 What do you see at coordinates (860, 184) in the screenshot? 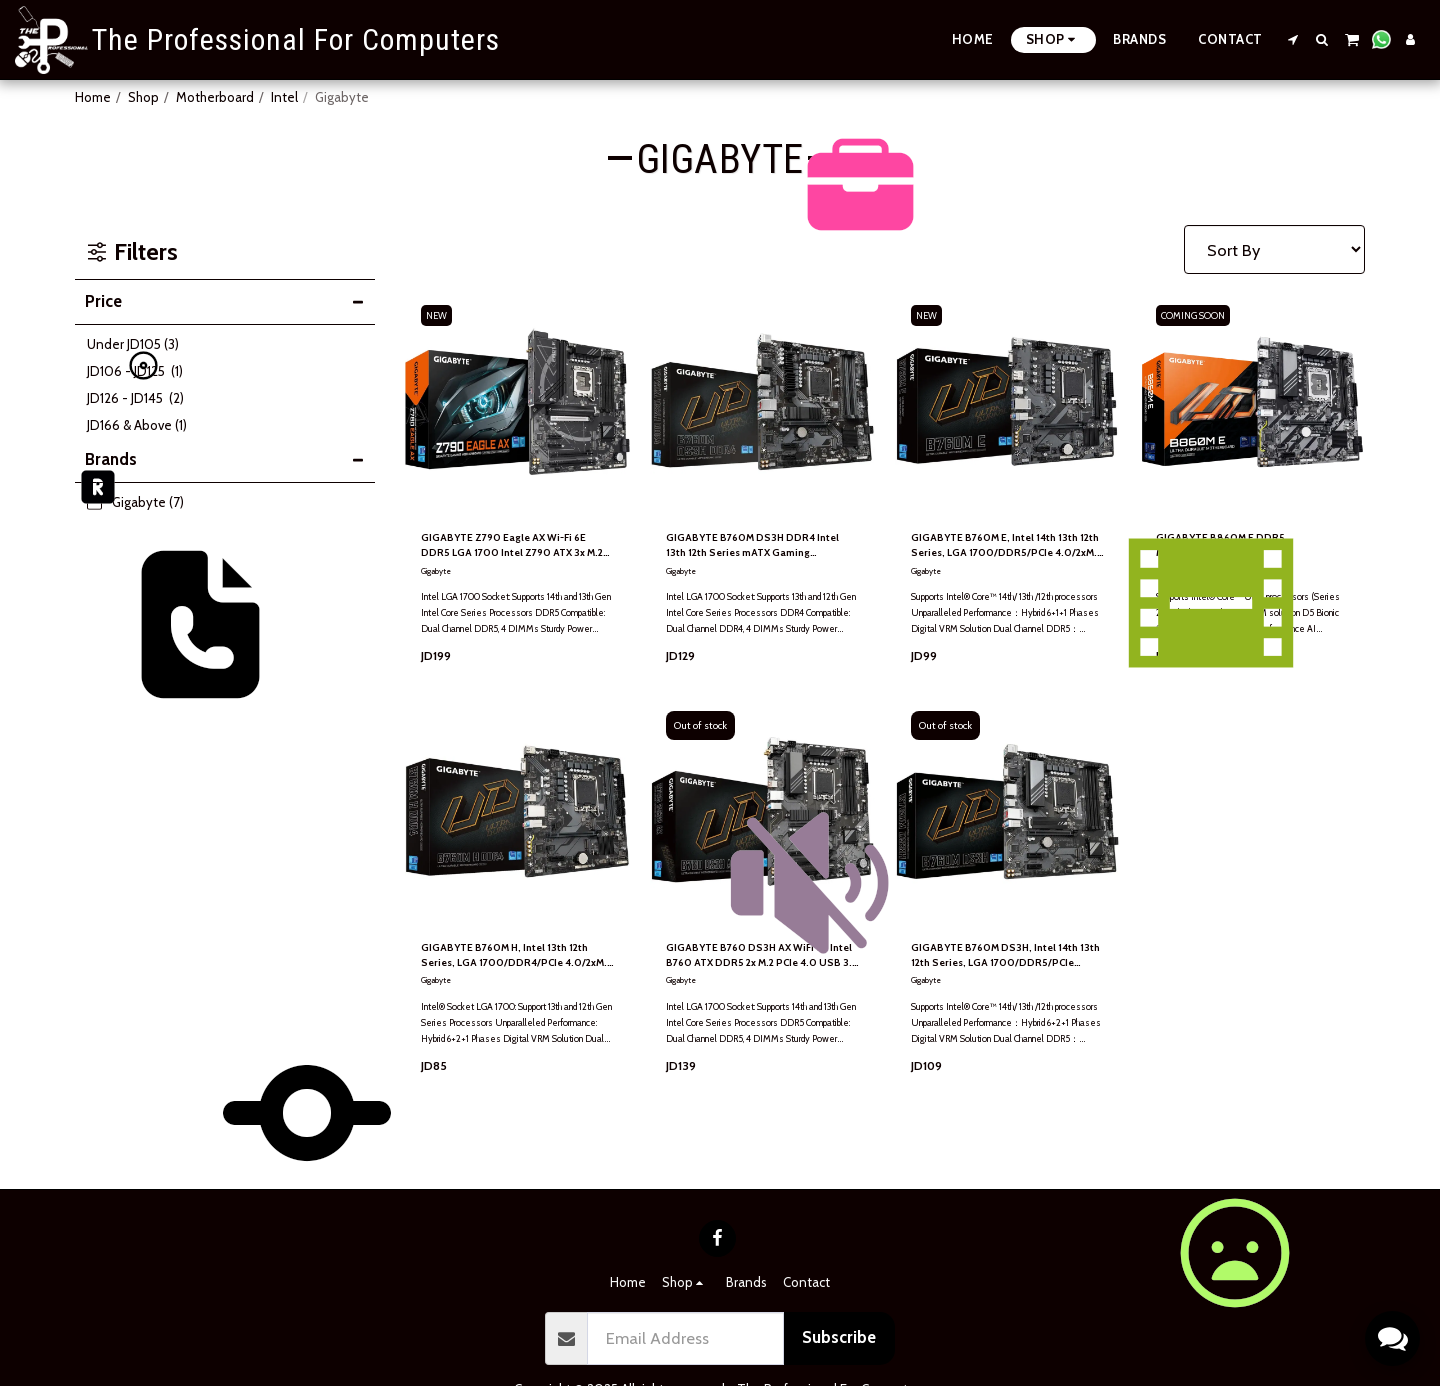
I see `access work or business-related content` at bounding box center [860, 184].